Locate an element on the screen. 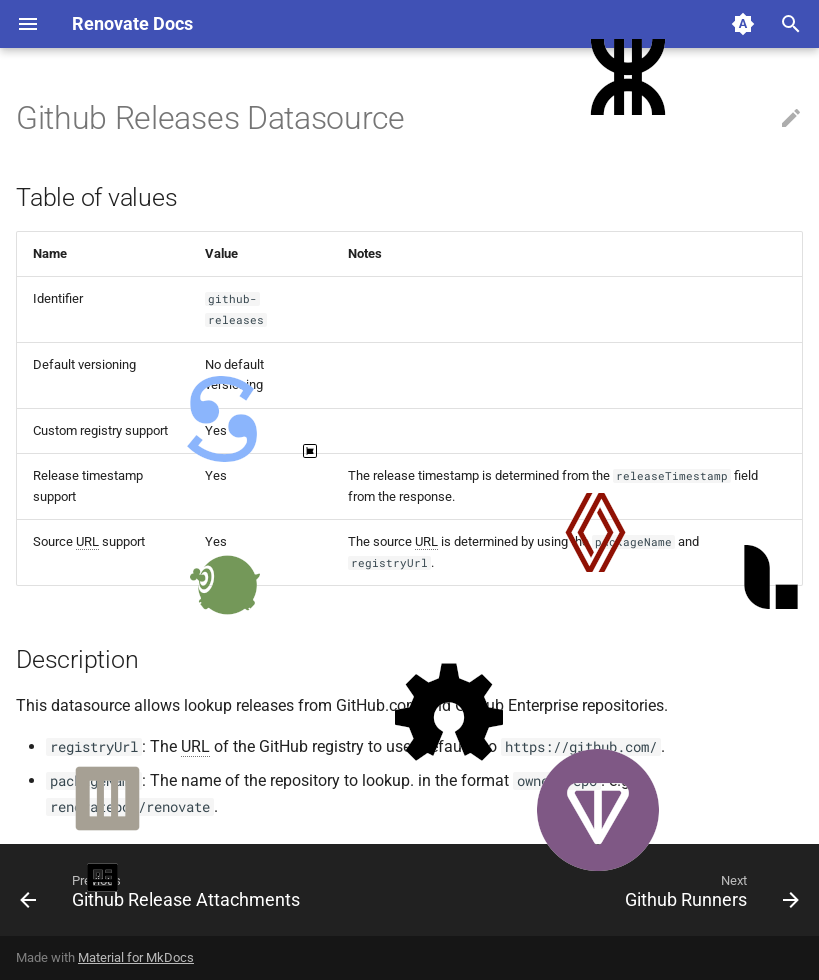 The height and width of the screenshot is (980, 819). view your profile is located at coordinates (102, 877).